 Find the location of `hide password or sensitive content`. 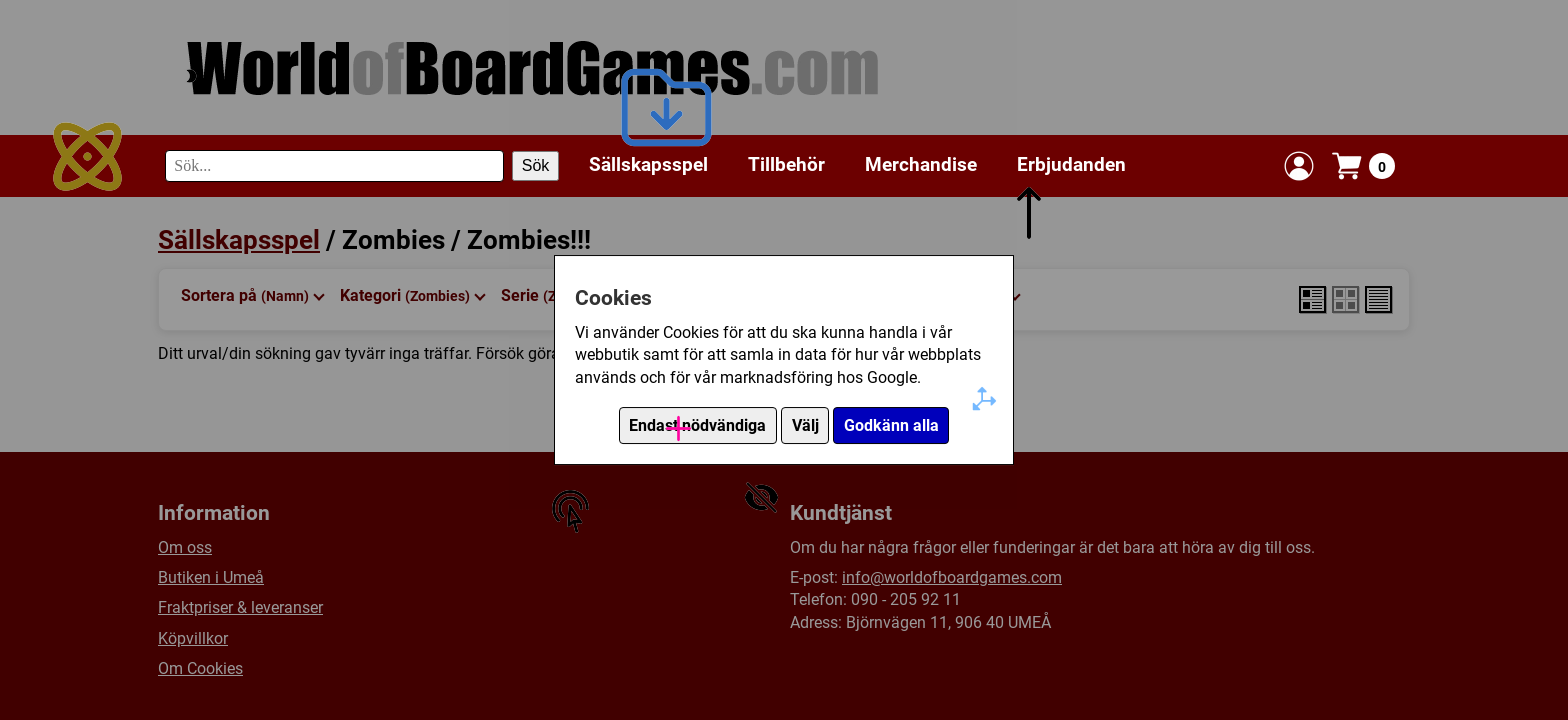

hide password or sensitive content is located at coordinates (761, 497).